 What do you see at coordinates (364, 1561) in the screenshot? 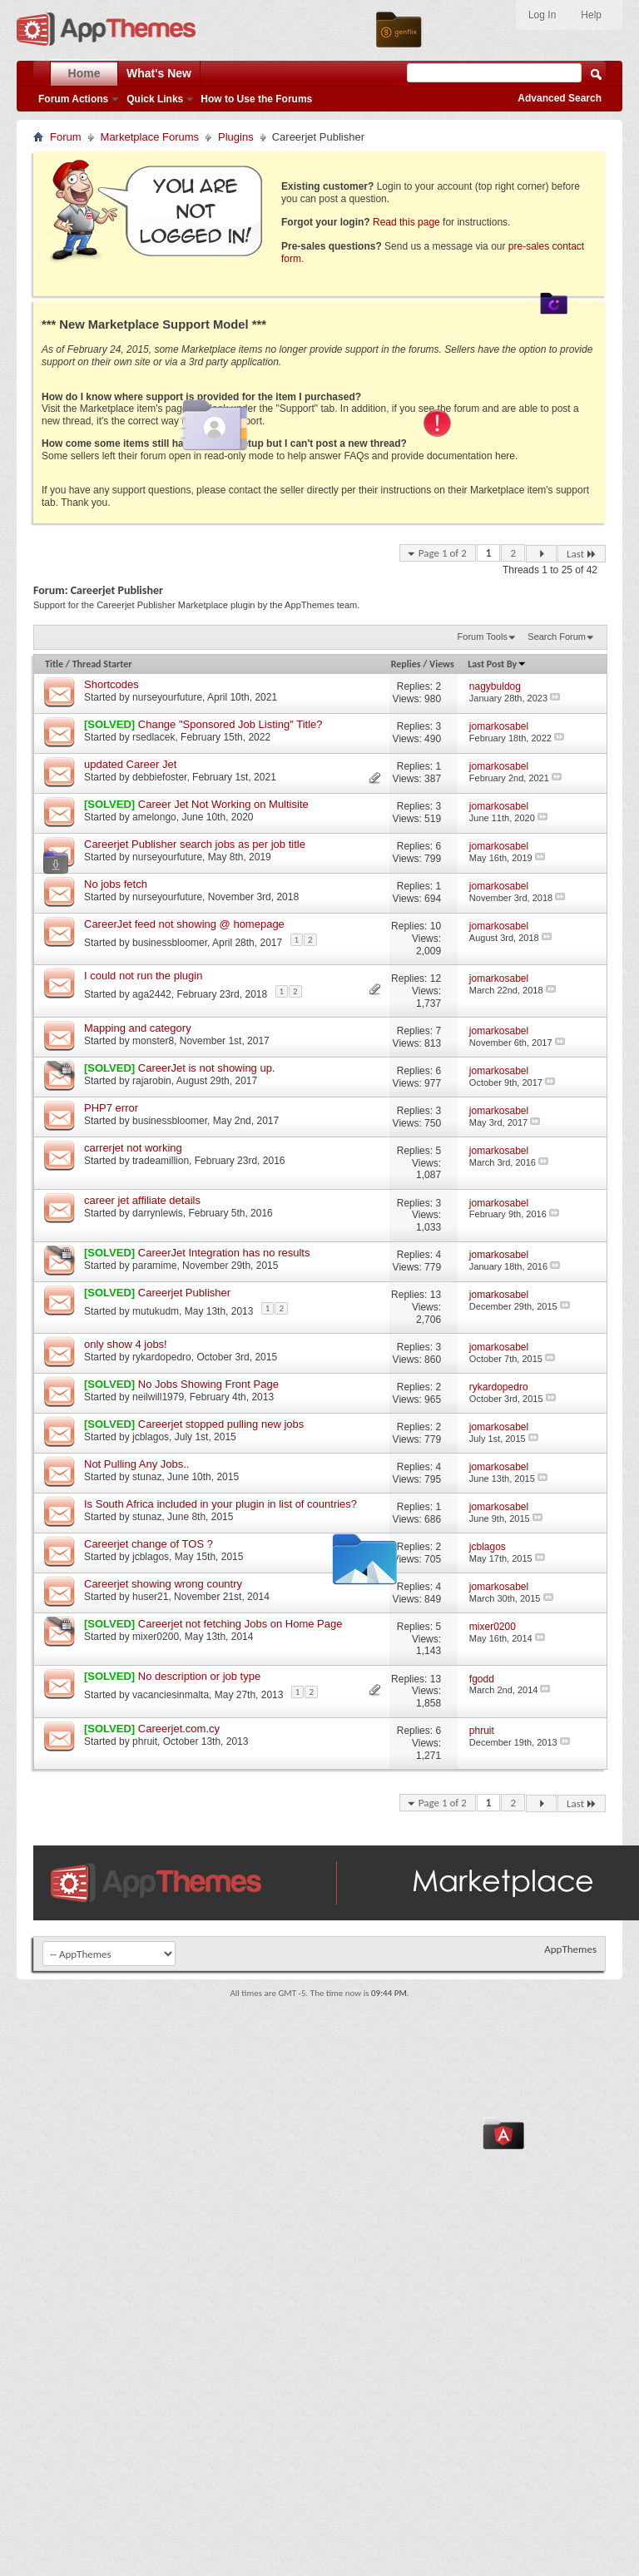
I see `open folder containing landscape or mountain photos` at bounding box center [364, 1561].